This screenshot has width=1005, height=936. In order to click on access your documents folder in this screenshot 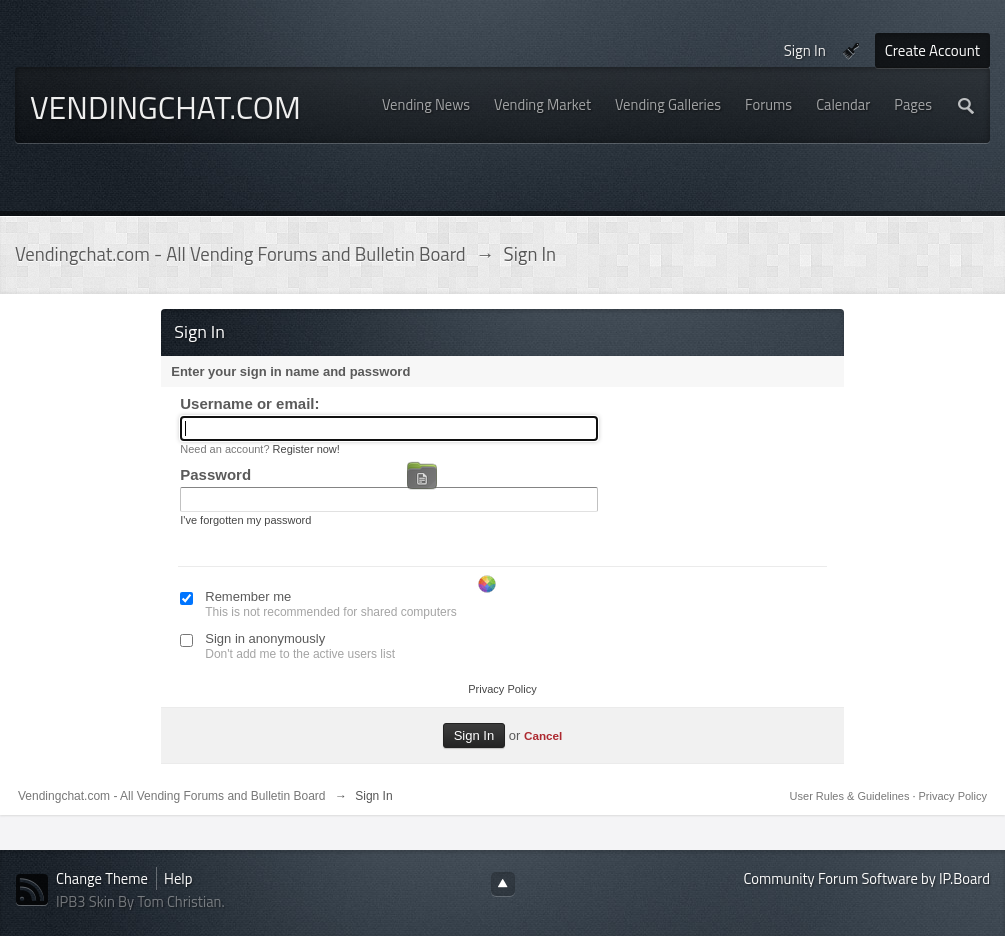, I will do `click(422, 475)`.